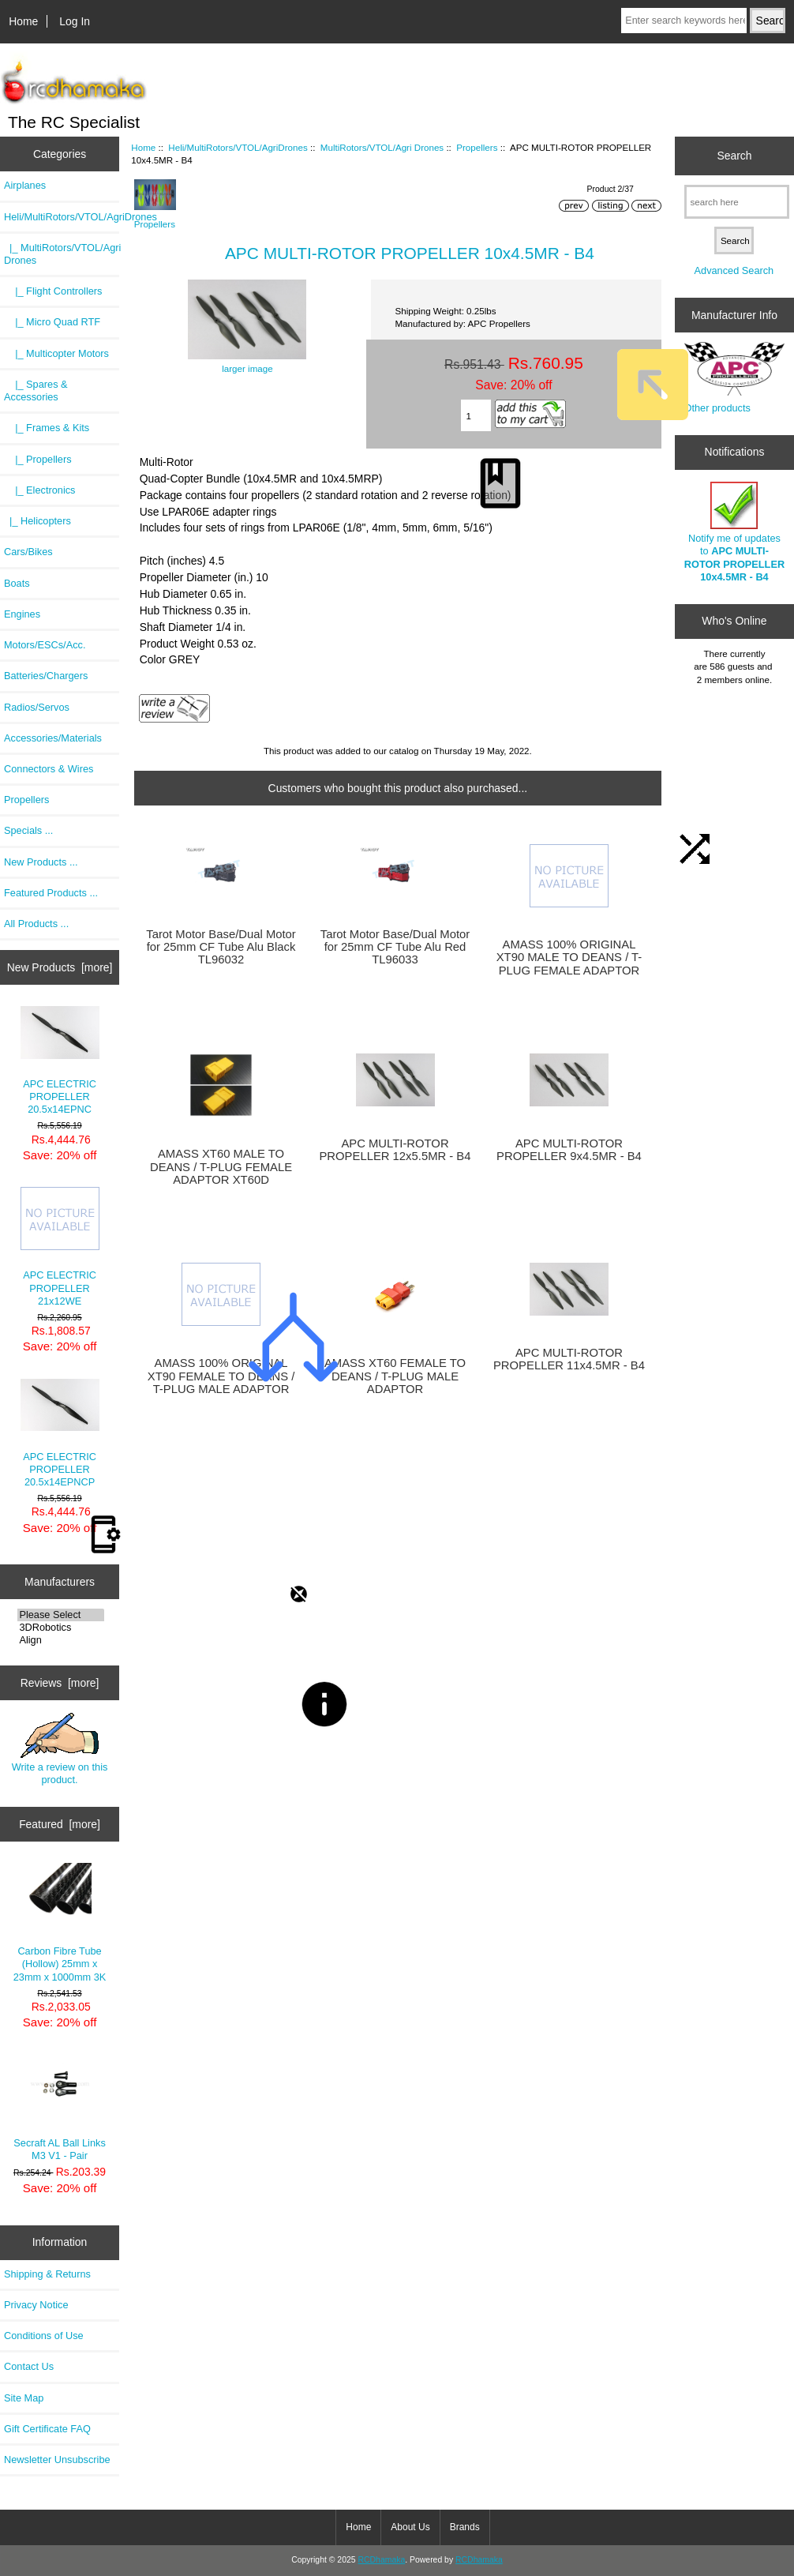 The height and width of the screenshot is (2576, 794). Describe the element at coordinates (324, 1704) in the screenshot. I see `view more information` at that location.